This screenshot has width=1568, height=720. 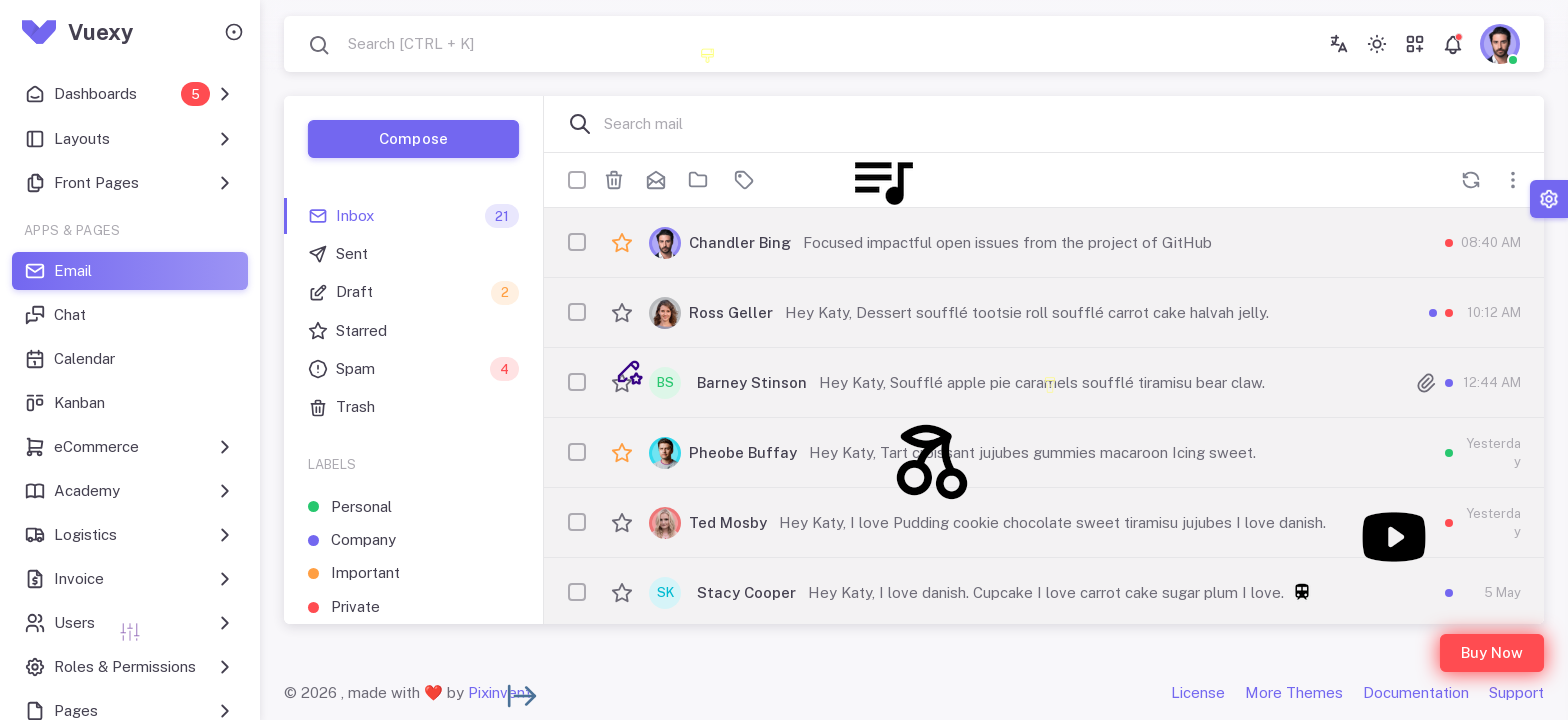 I want to click on indicates fruit or produce category, so click(x=932, y=460).